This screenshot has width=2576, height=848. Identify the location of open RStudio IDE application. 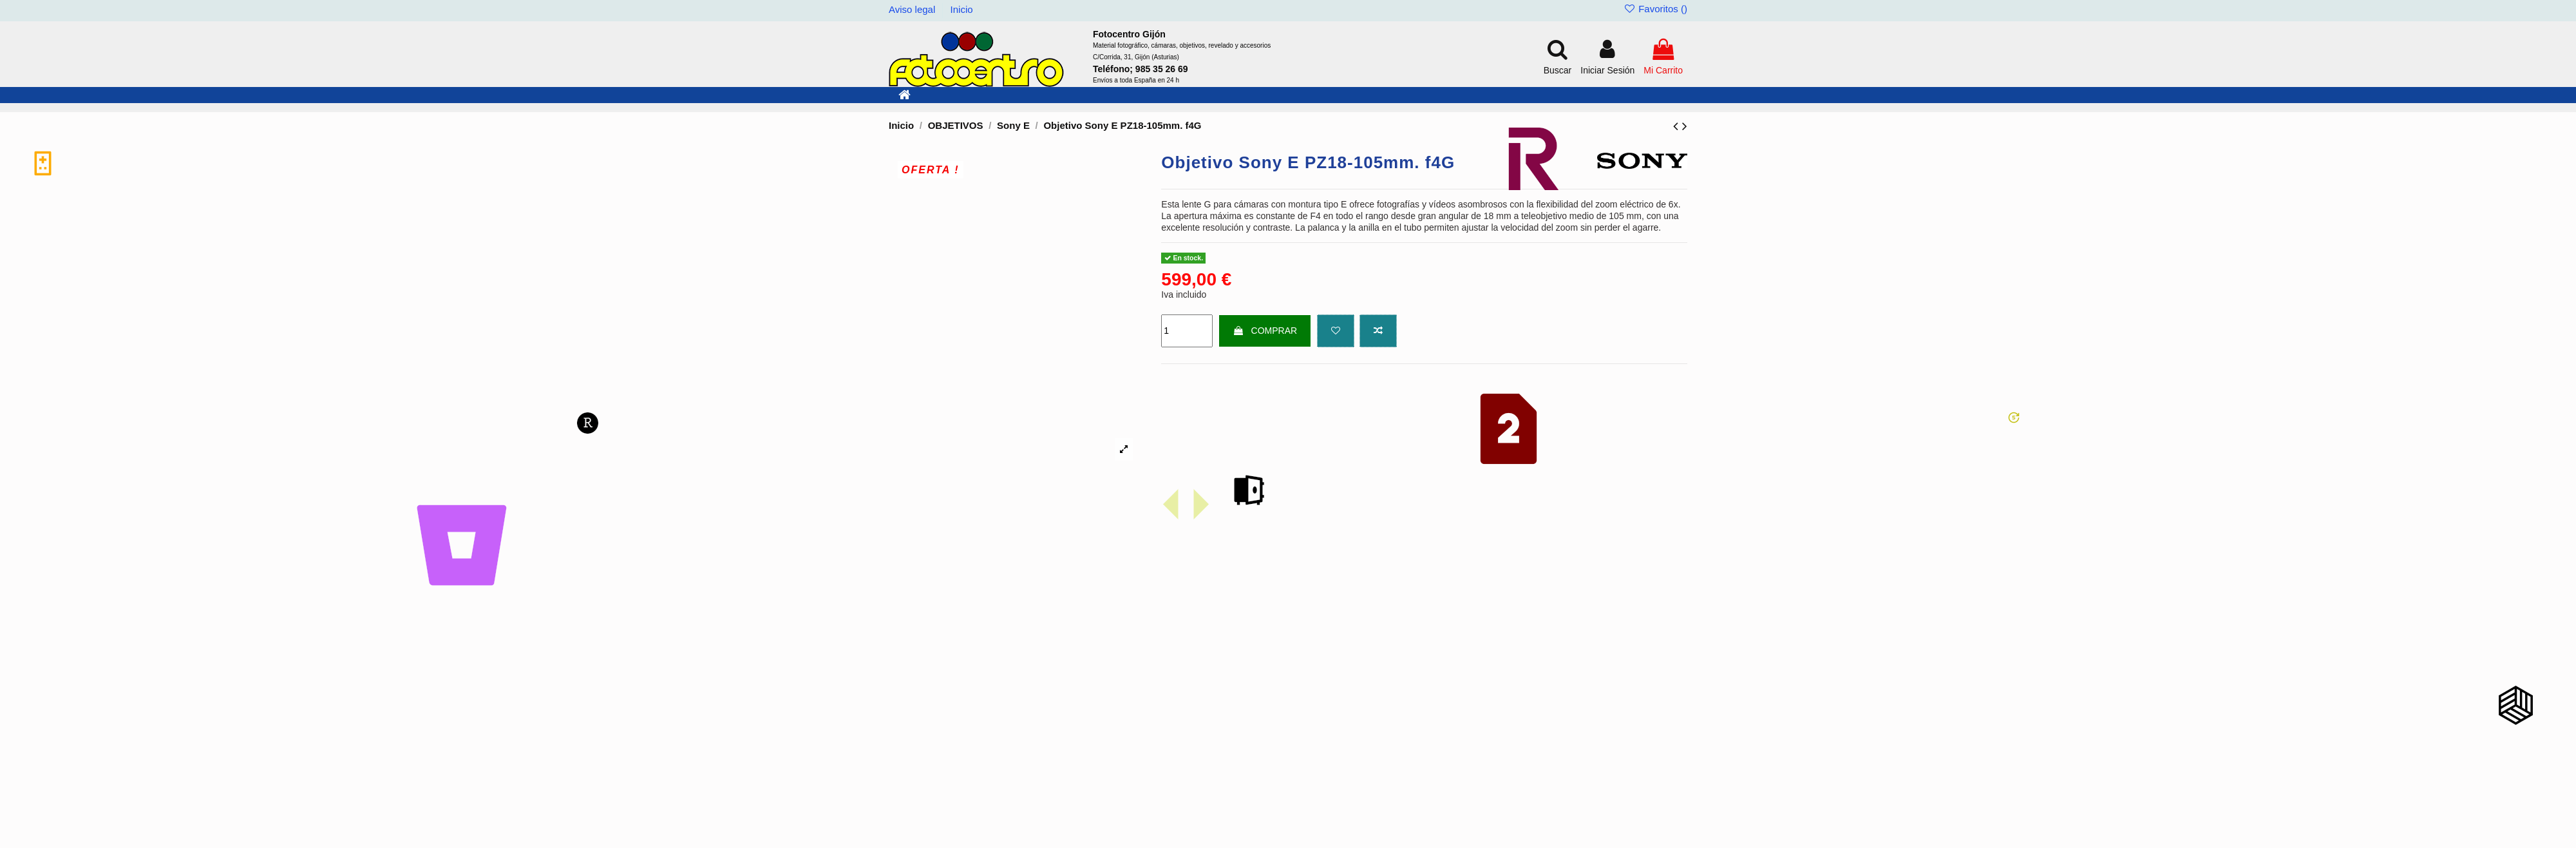
(587, 423).